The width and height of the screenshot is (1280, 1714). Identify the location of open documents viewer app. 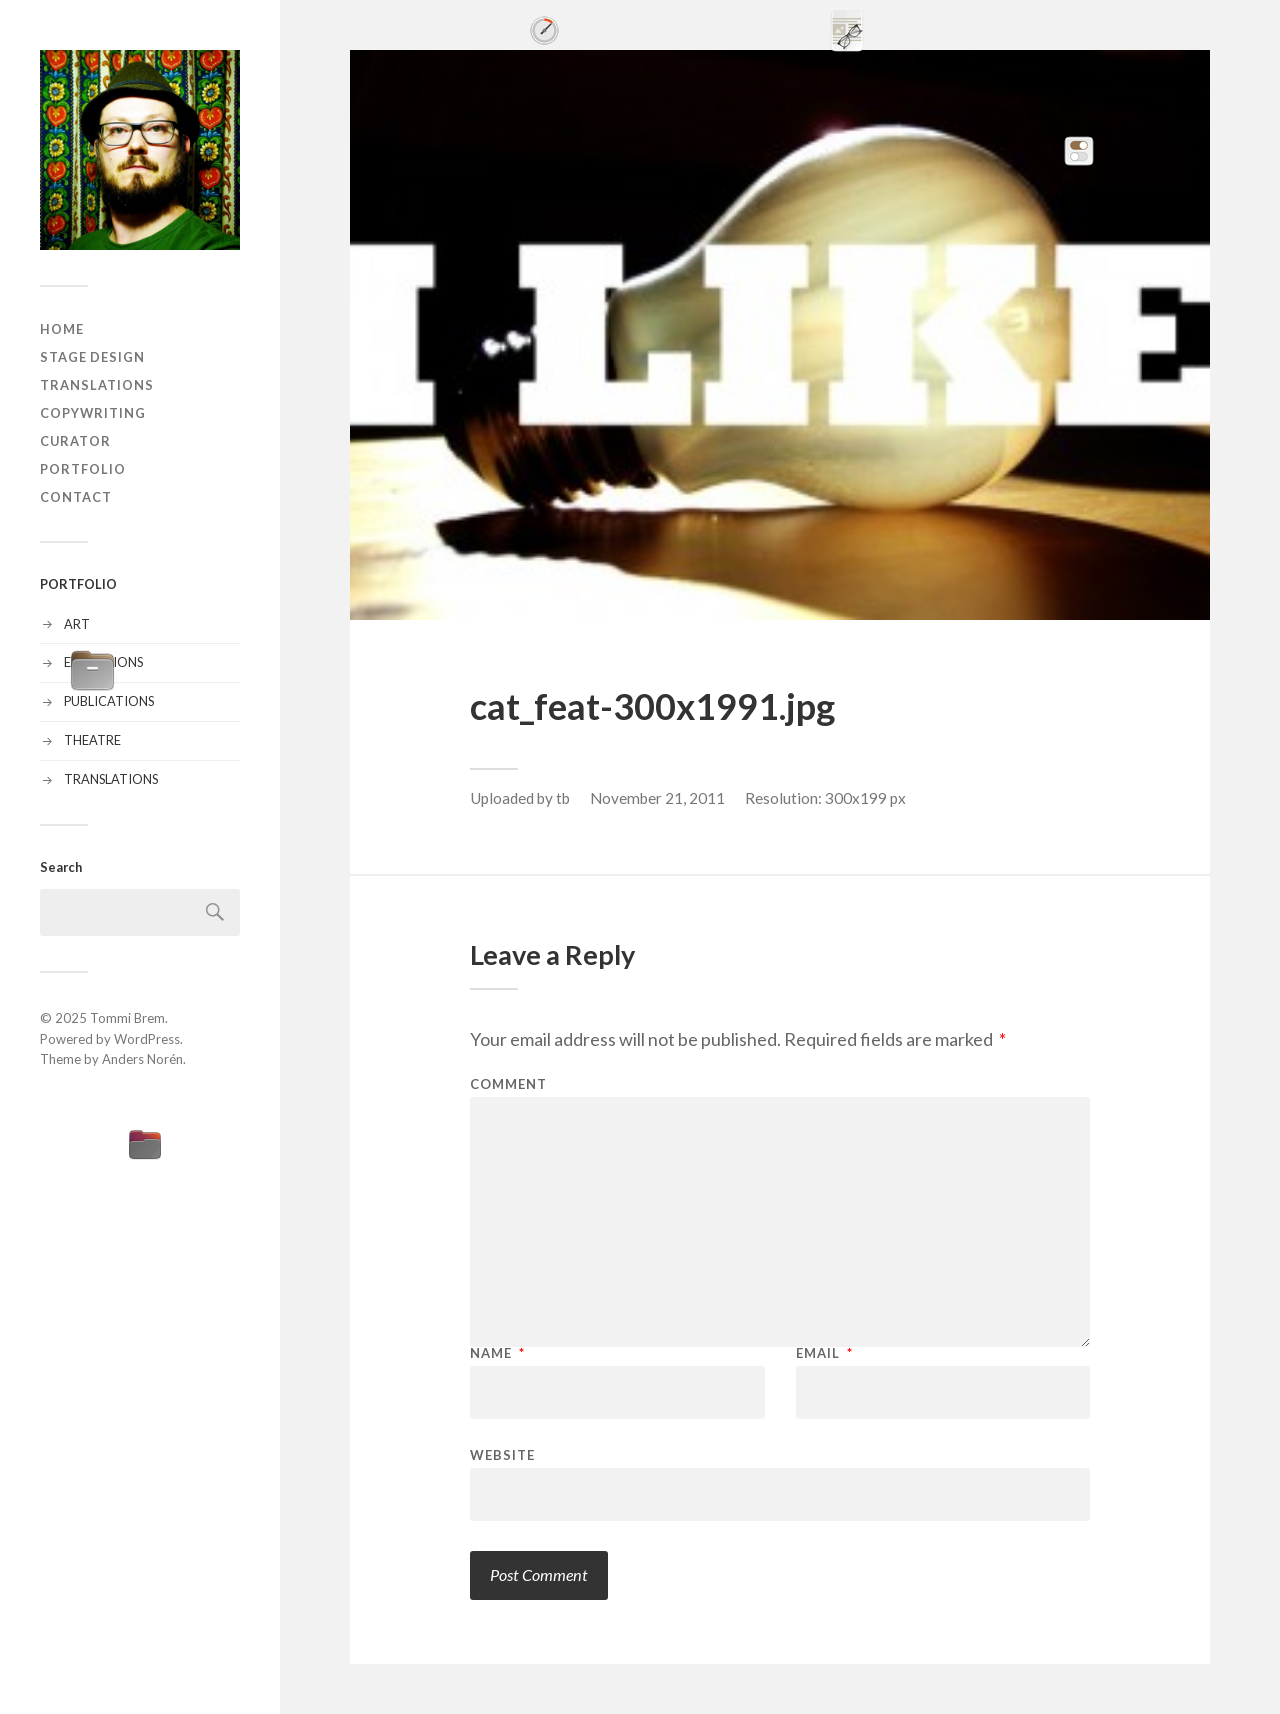
(847, 31).